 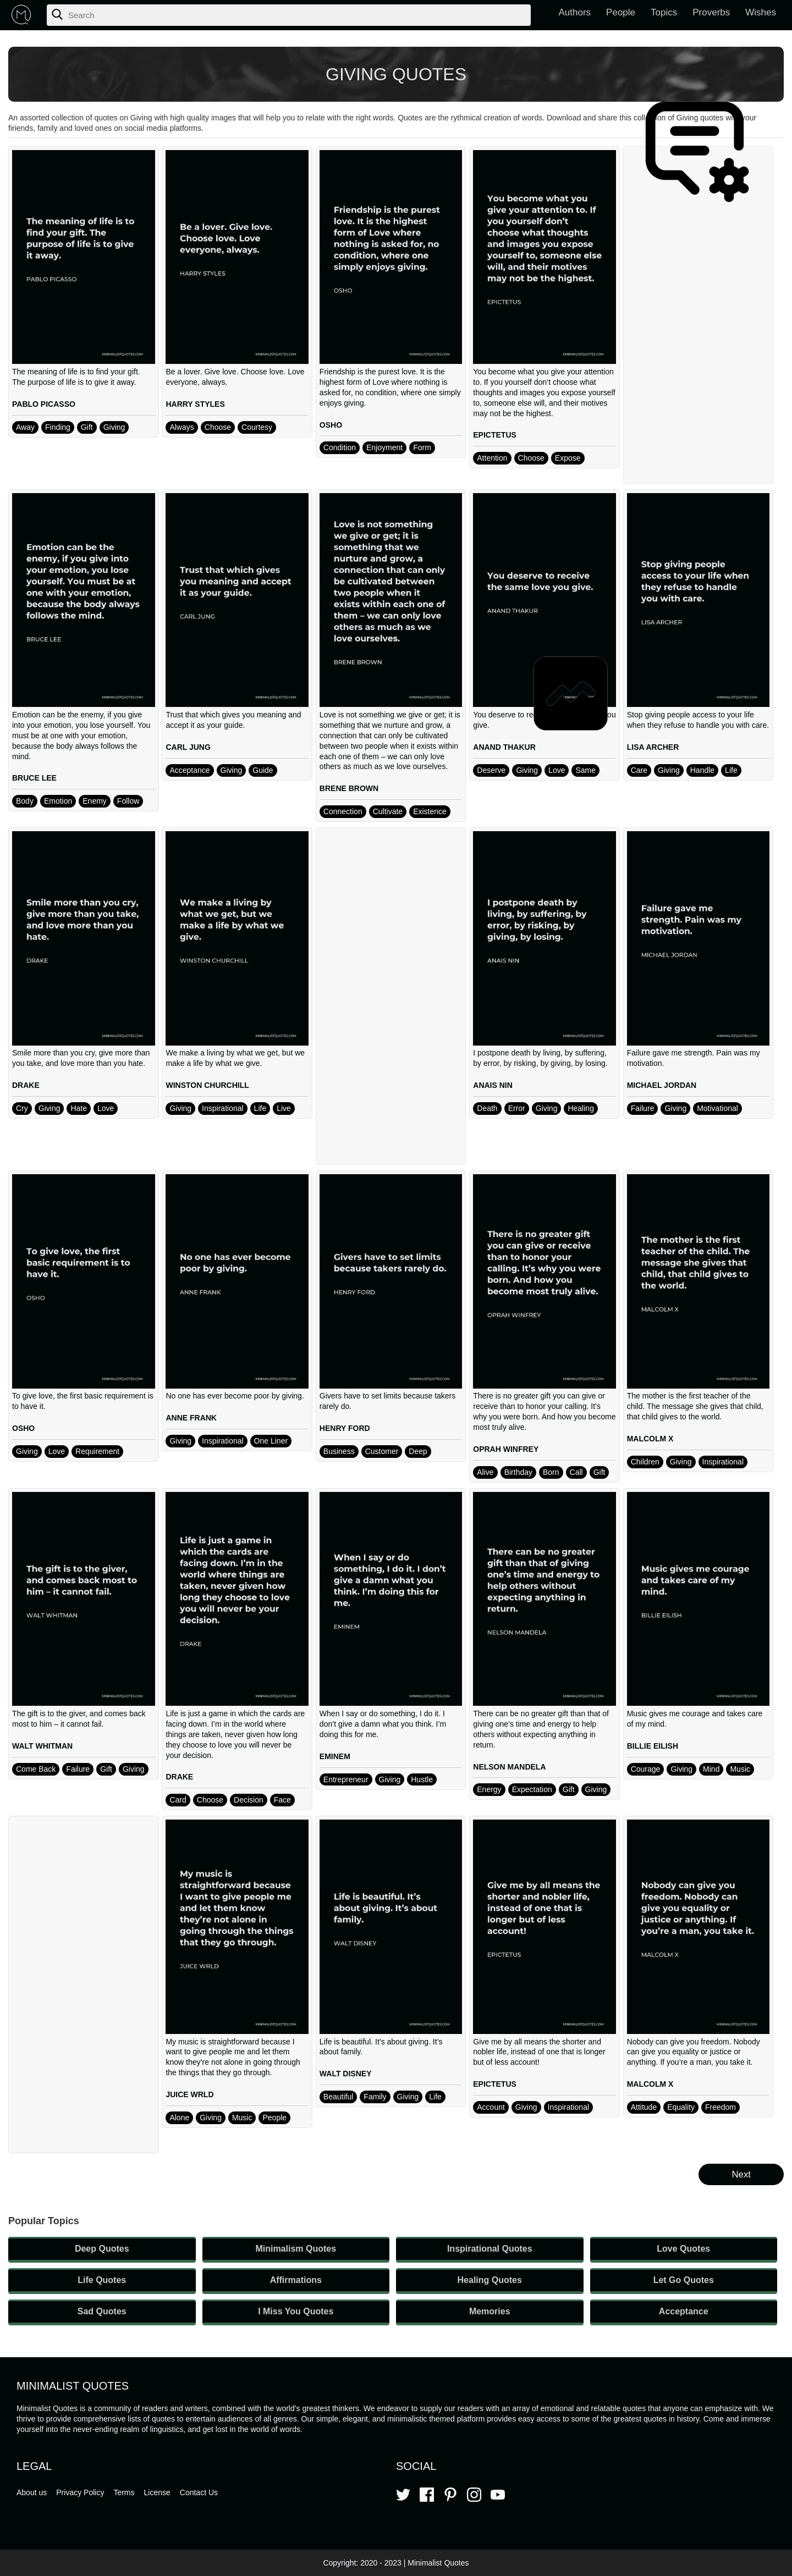 What do you see at coordinates (695, 146) in the screenshot?
I see `access message settings` at bounding box center [695, 146].